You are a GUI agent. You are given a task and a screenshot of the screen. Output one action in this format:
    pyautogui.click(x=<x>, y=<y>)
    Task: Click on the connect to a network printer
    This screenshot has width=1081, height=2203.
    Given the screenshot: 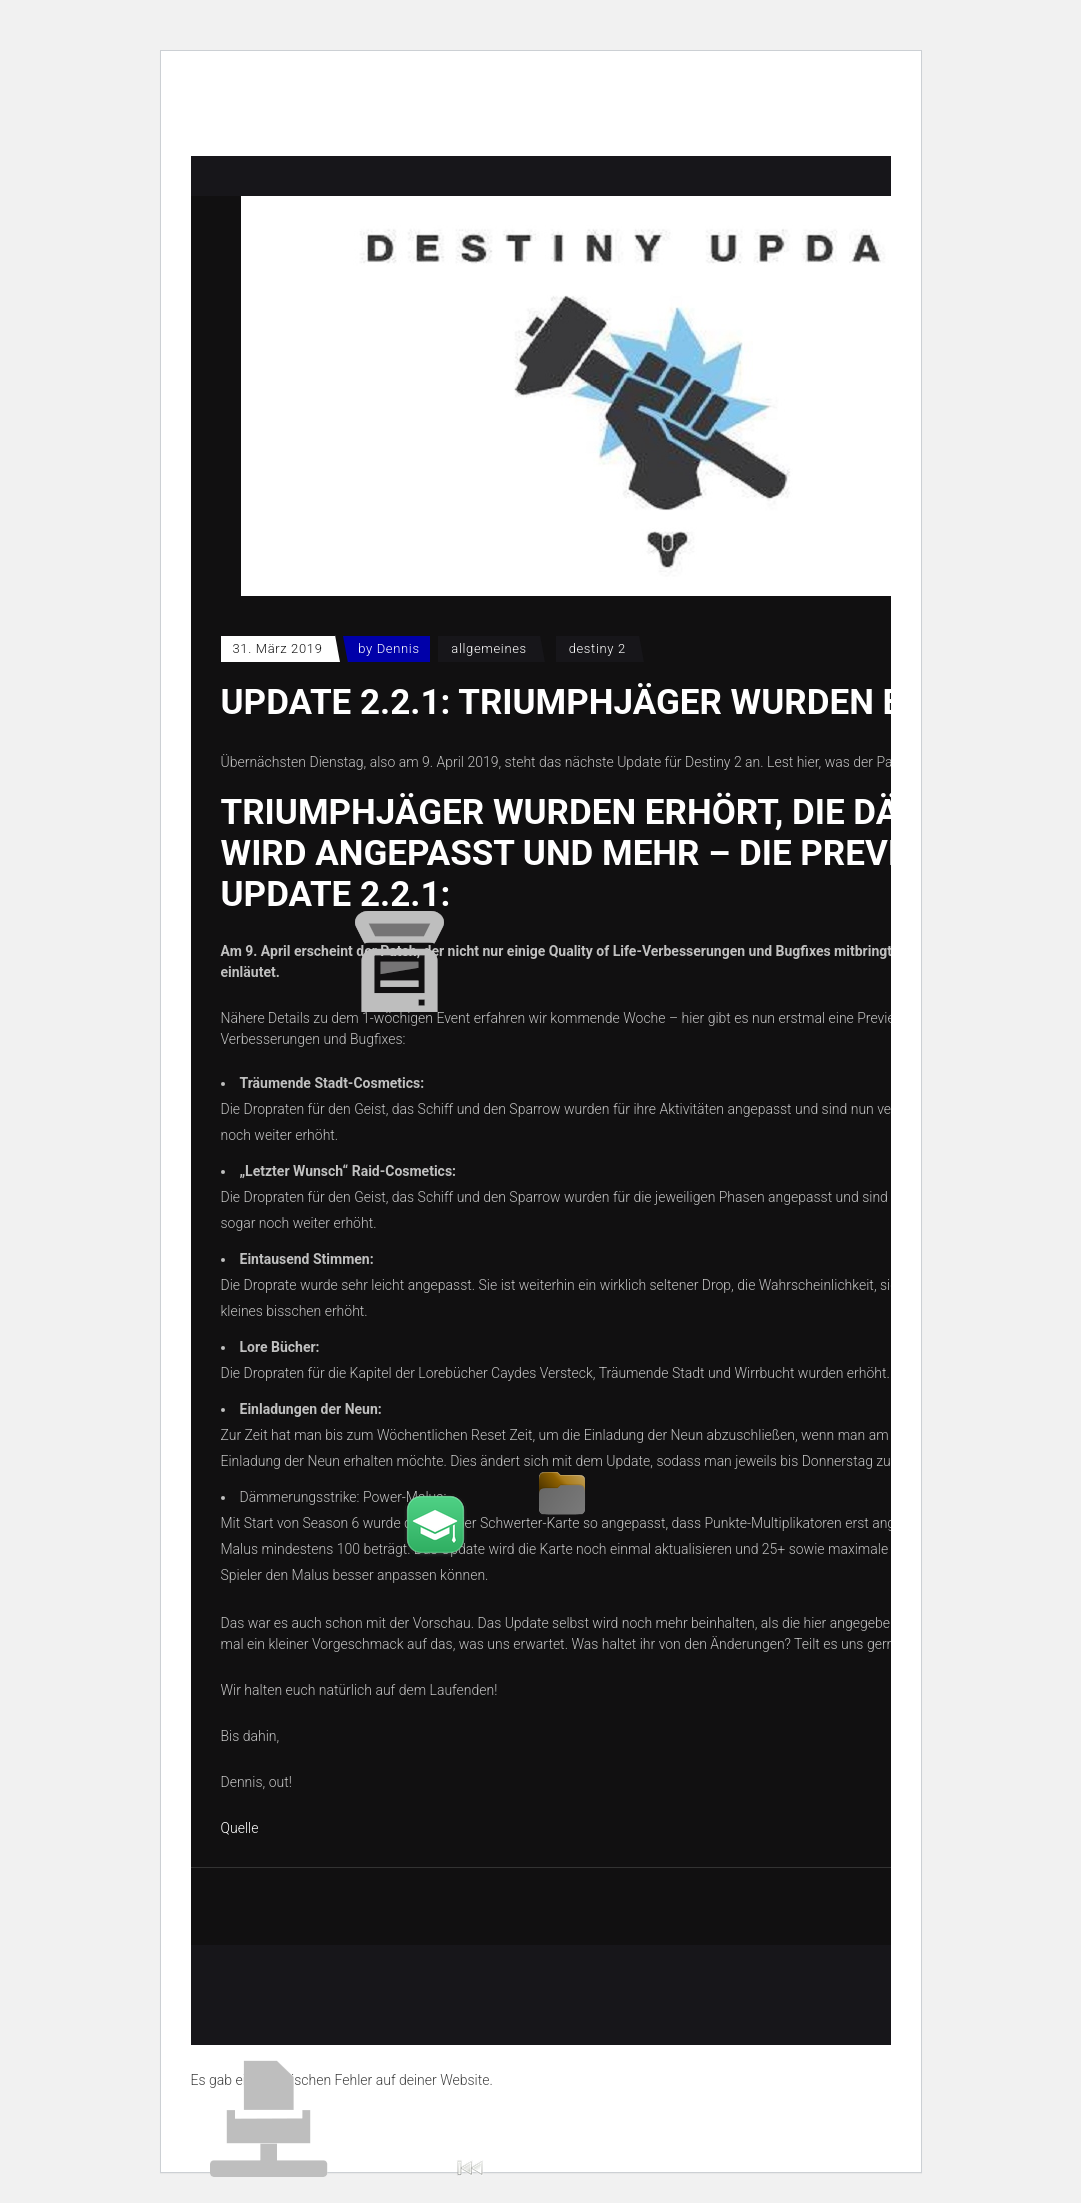 What is the action you would take?
    pyautogui.click(x=277, y=2110)
    